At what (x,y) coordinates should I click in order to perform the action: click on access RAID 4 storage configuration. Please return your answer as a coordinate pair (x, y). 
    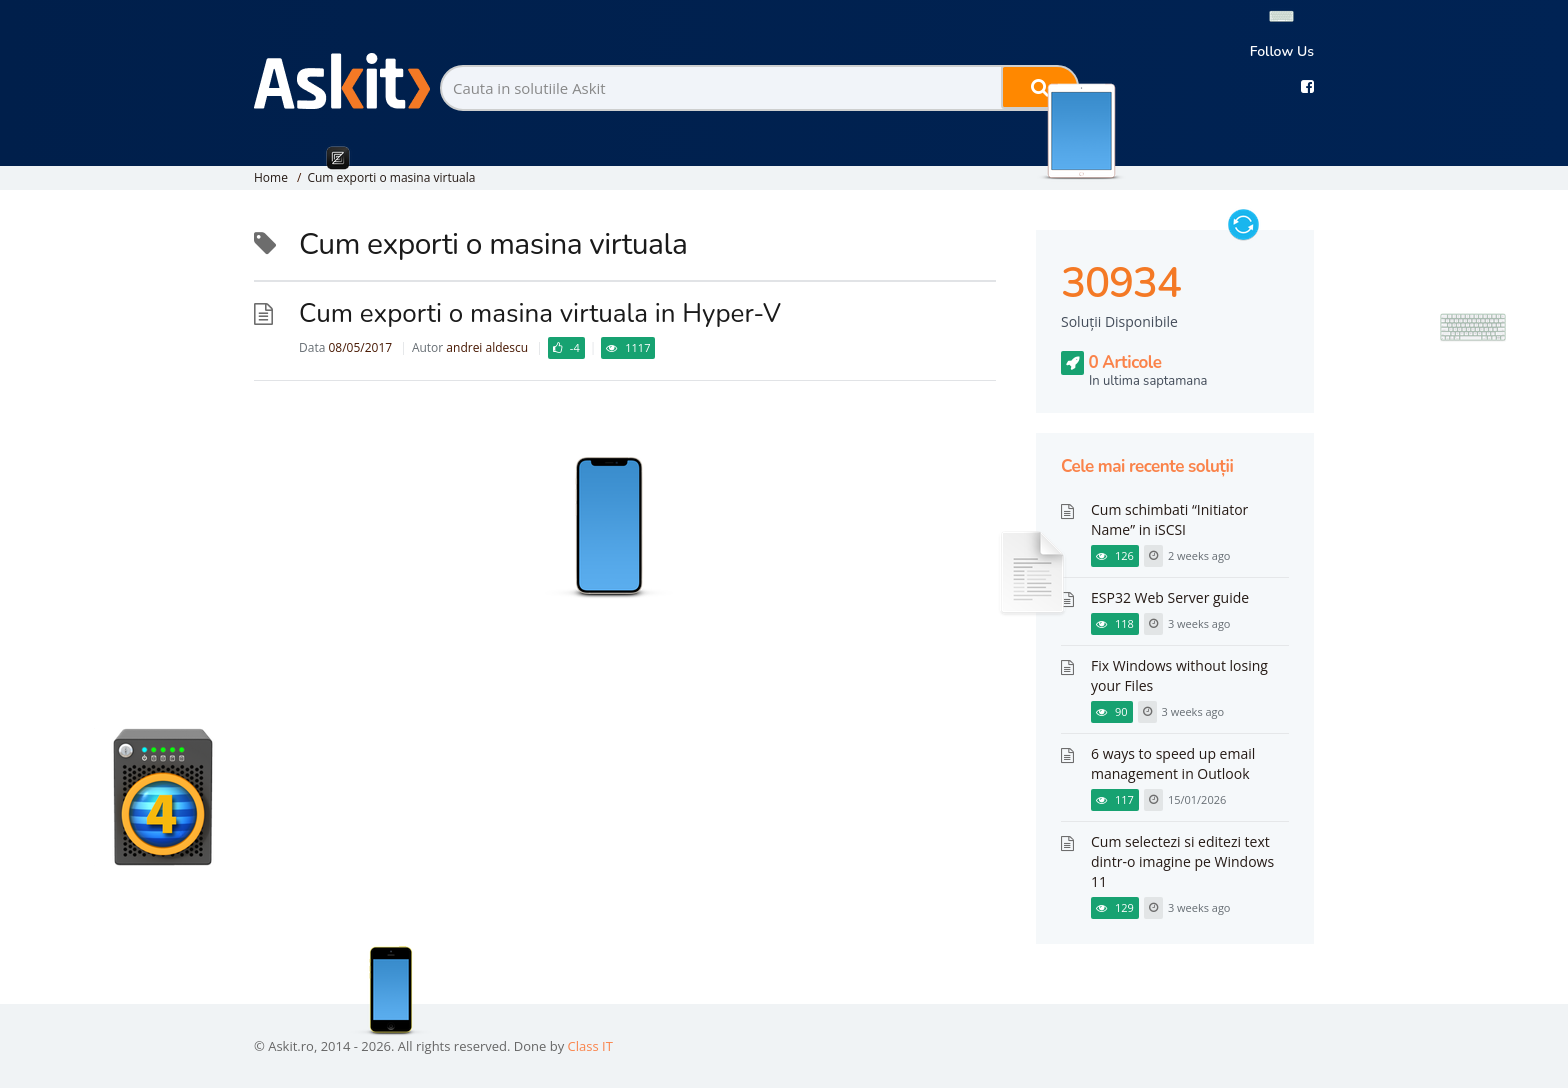
    Looking at the image, I should click on (163, 797).